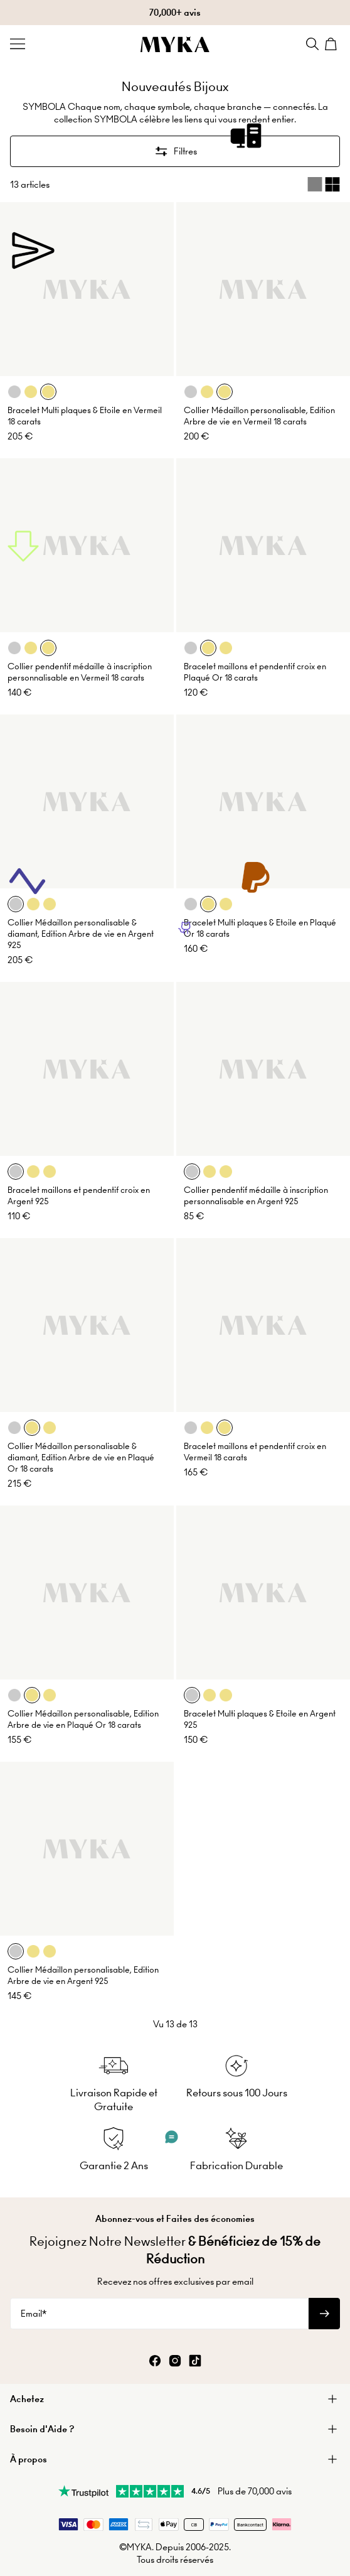  Describe the element at coordinates (171, 2137) in the screenshot. I see `open chat or messaging` at that location.